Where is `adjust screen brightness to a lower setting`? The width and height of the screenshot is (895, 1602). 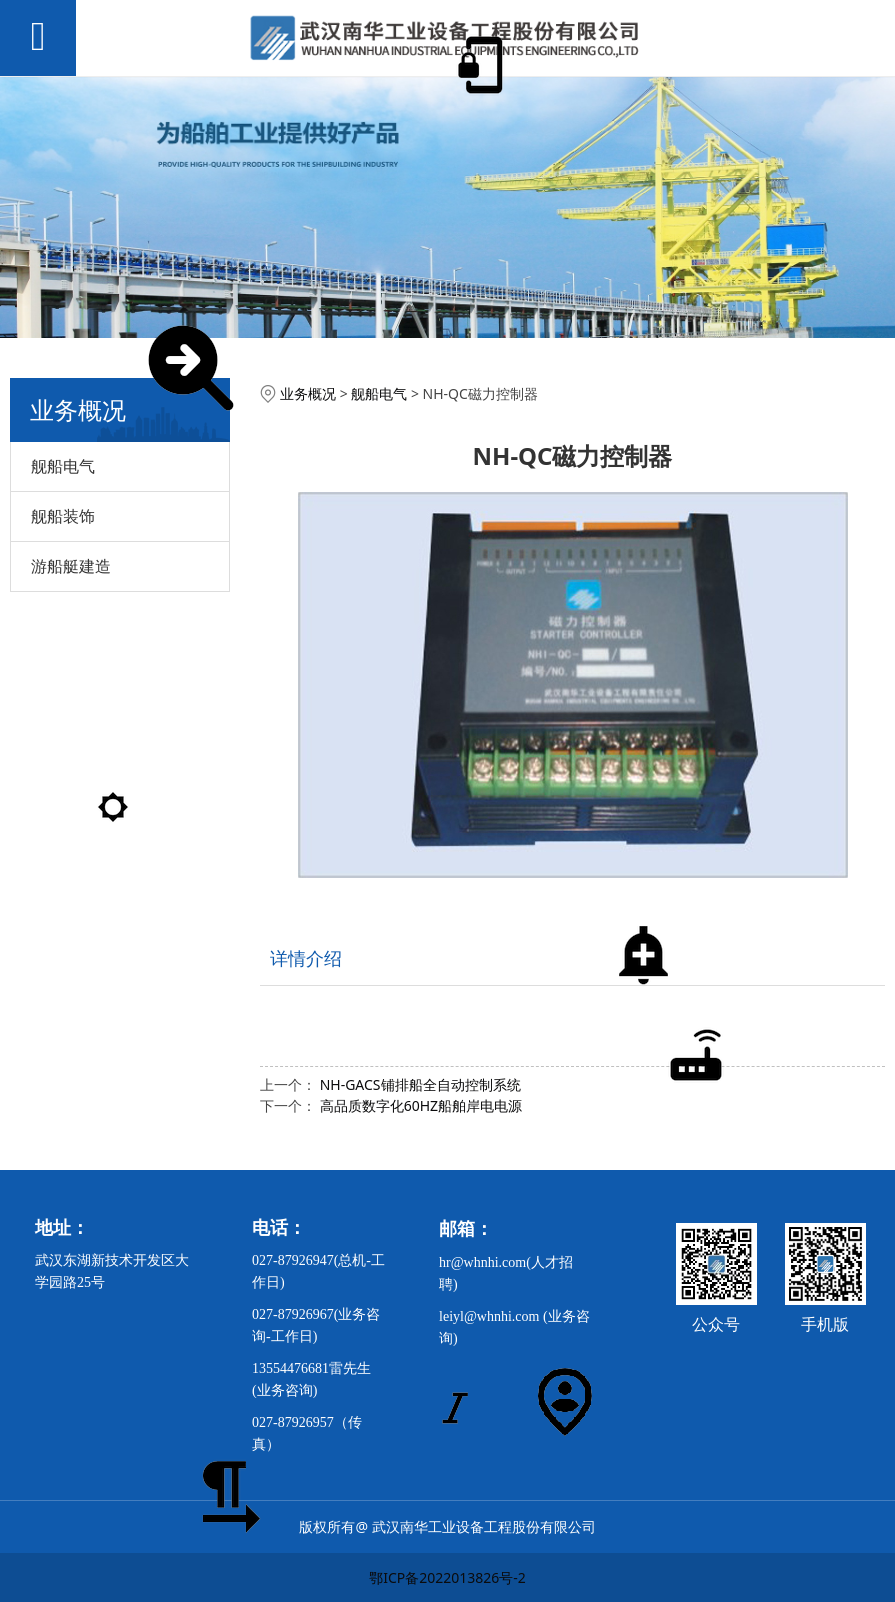
adjust screen brightness to a lower setting is located at coordinates (113, 807).